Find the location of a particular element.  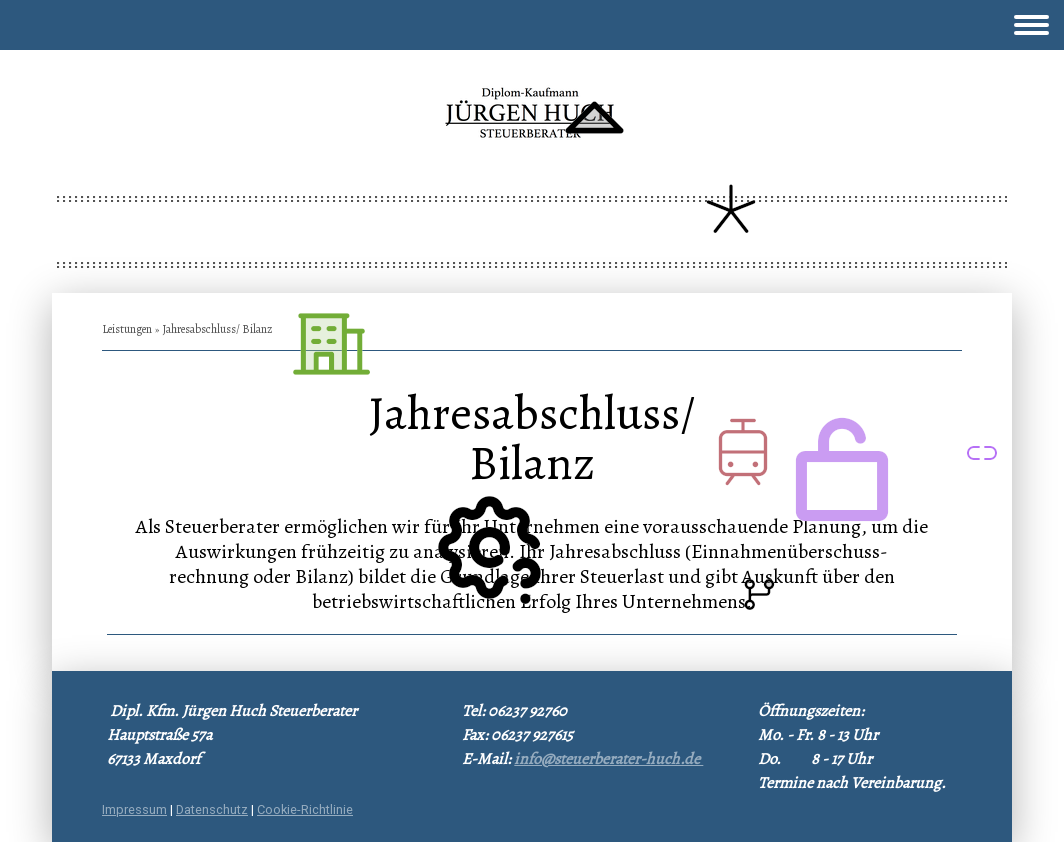

access public transit or tram routes is located at coordinates (743, 452).